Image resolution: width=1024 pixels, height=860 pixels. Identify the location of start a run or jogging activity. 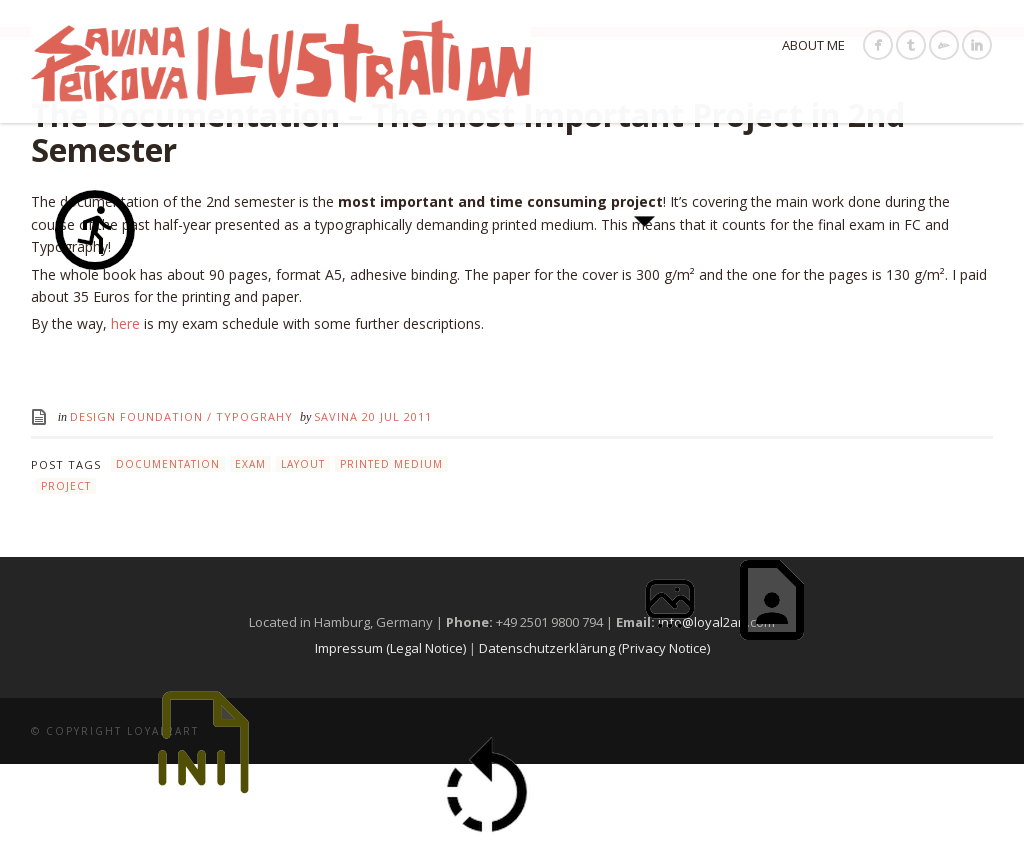
(95, 230).